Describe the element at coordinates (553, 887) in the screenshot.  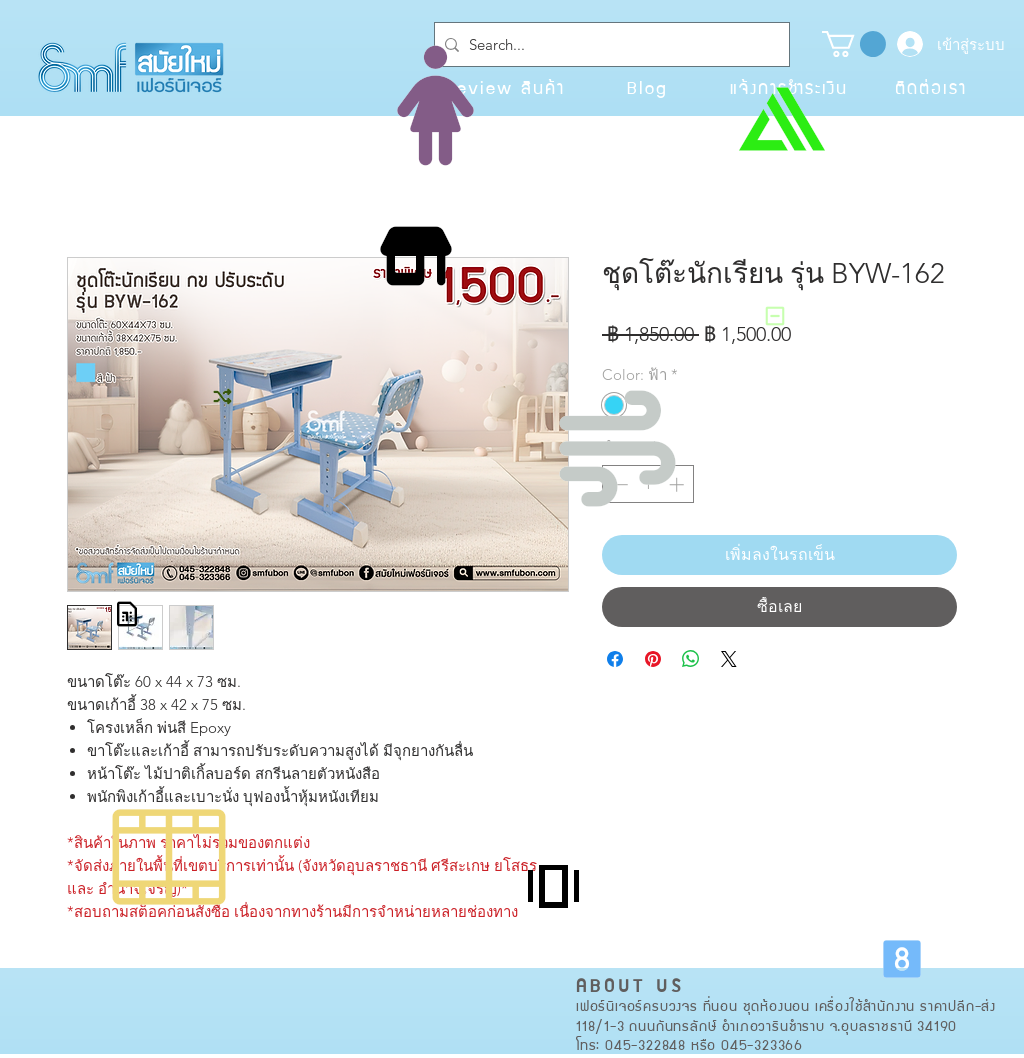
I see `view stories or card-based content` at that location.